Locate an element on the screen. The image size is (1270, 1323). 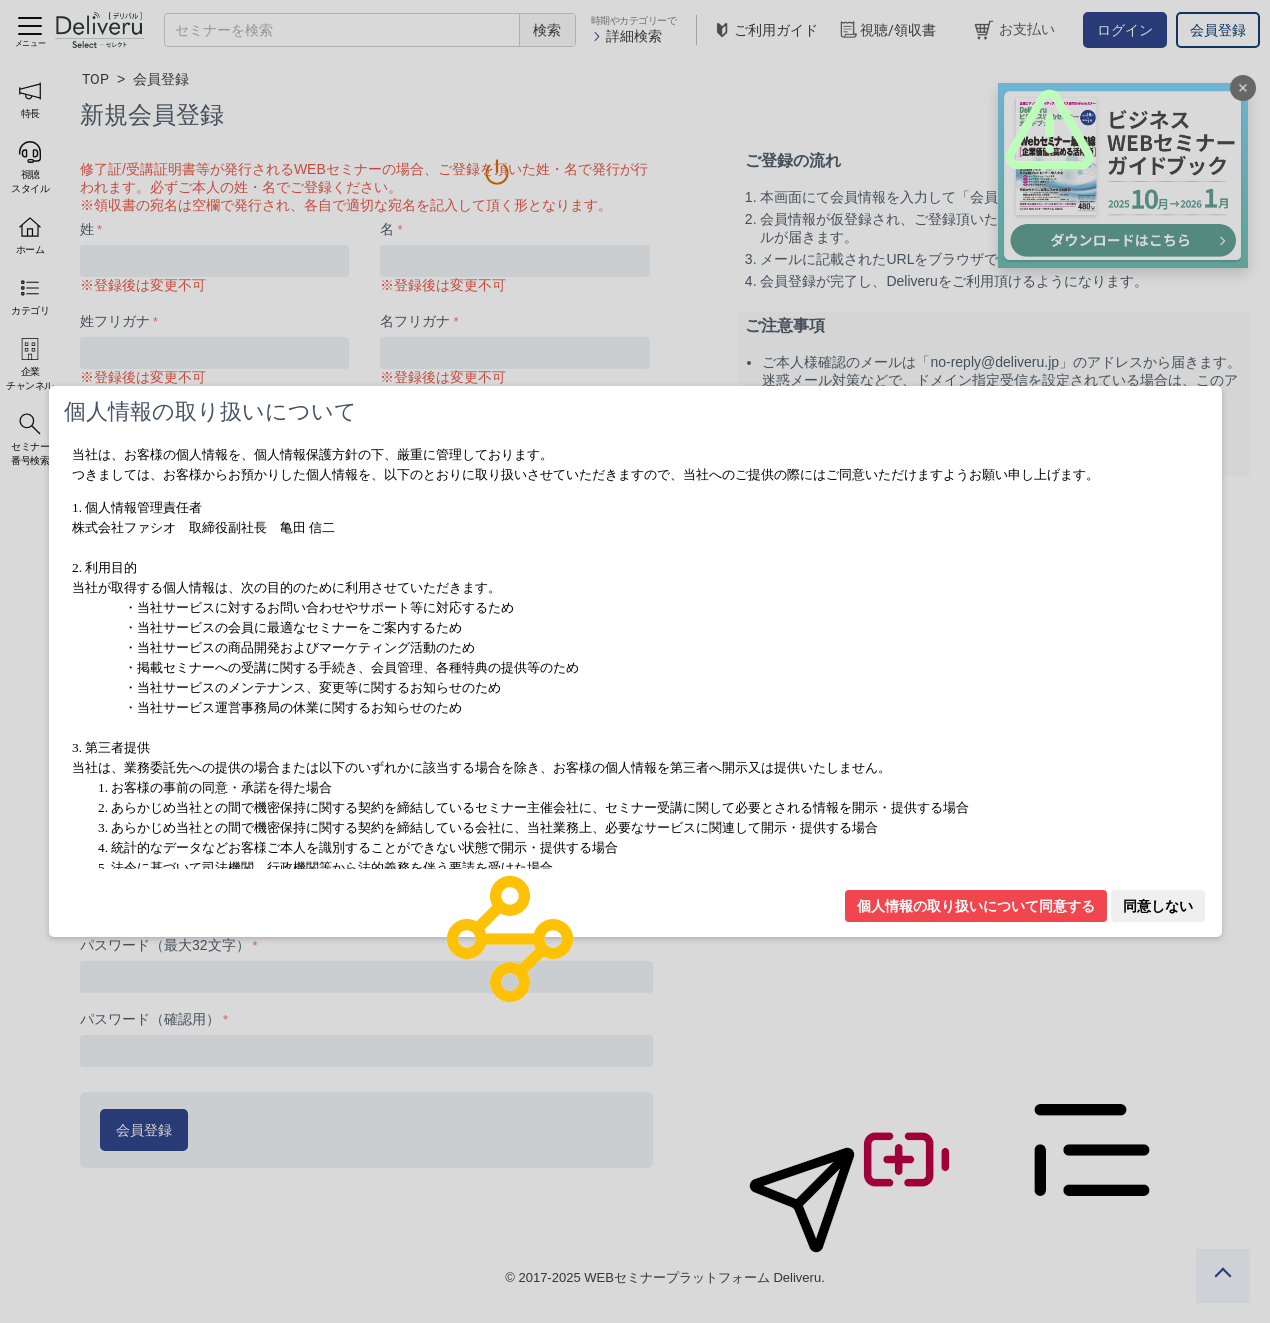
turn device on or off is located at coordinates (497, 172).